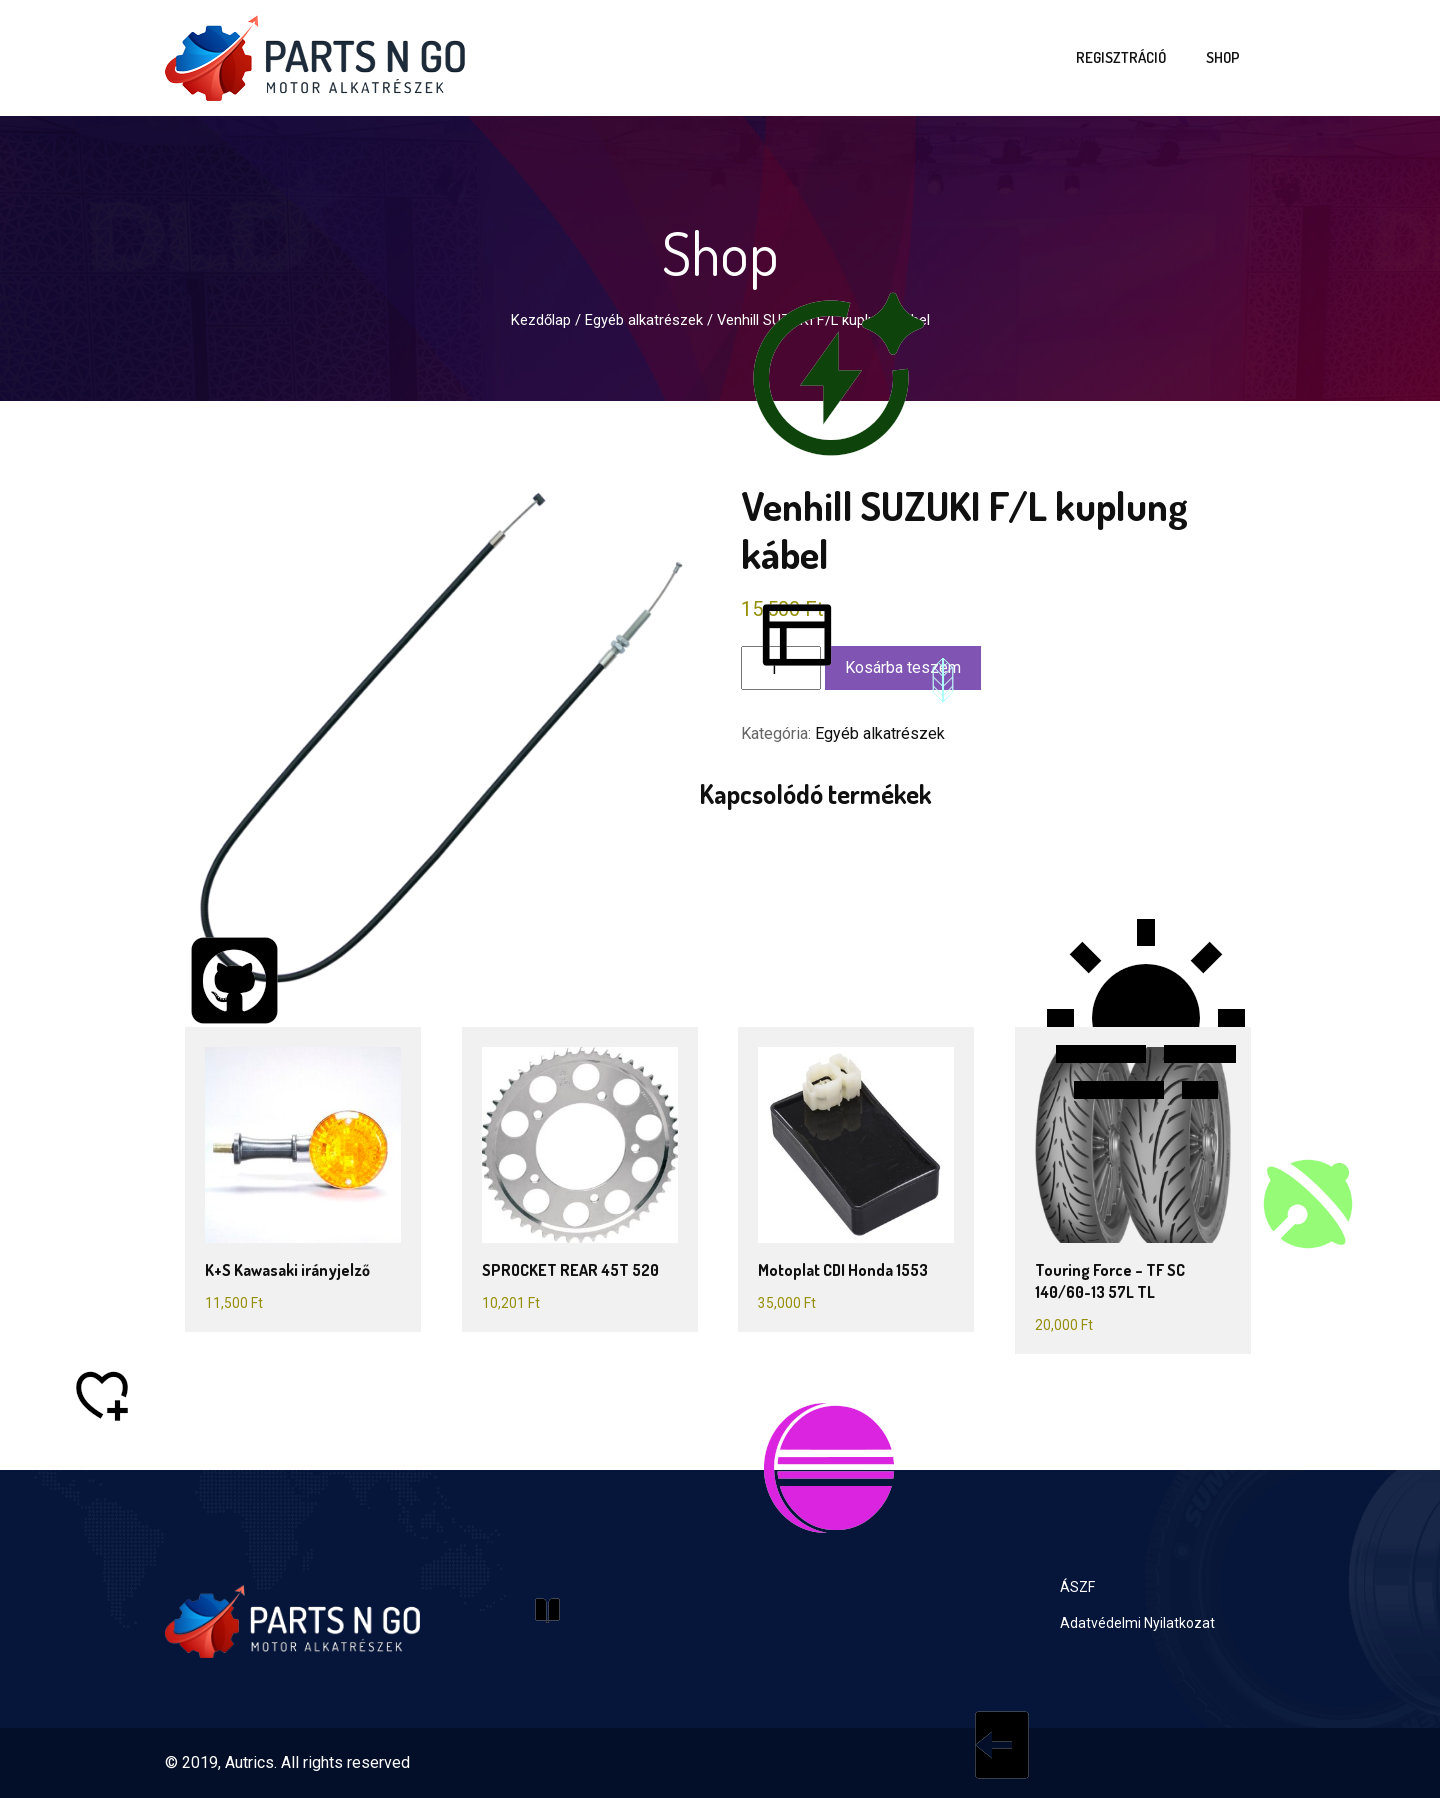 The width and height of the screenshot is (1440, 1798). Describe the element at coordinates (1146, 1018) in the screenshot. I see `indicates hazy weather conditions` at that location.